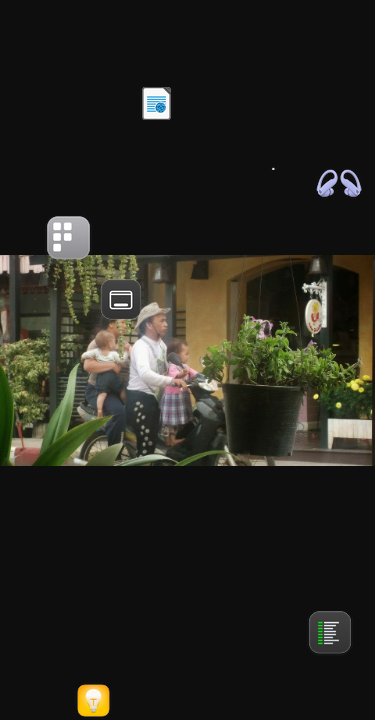  I want to click on connect beats wireless earbuds via bluetooth, so click(339, 185).